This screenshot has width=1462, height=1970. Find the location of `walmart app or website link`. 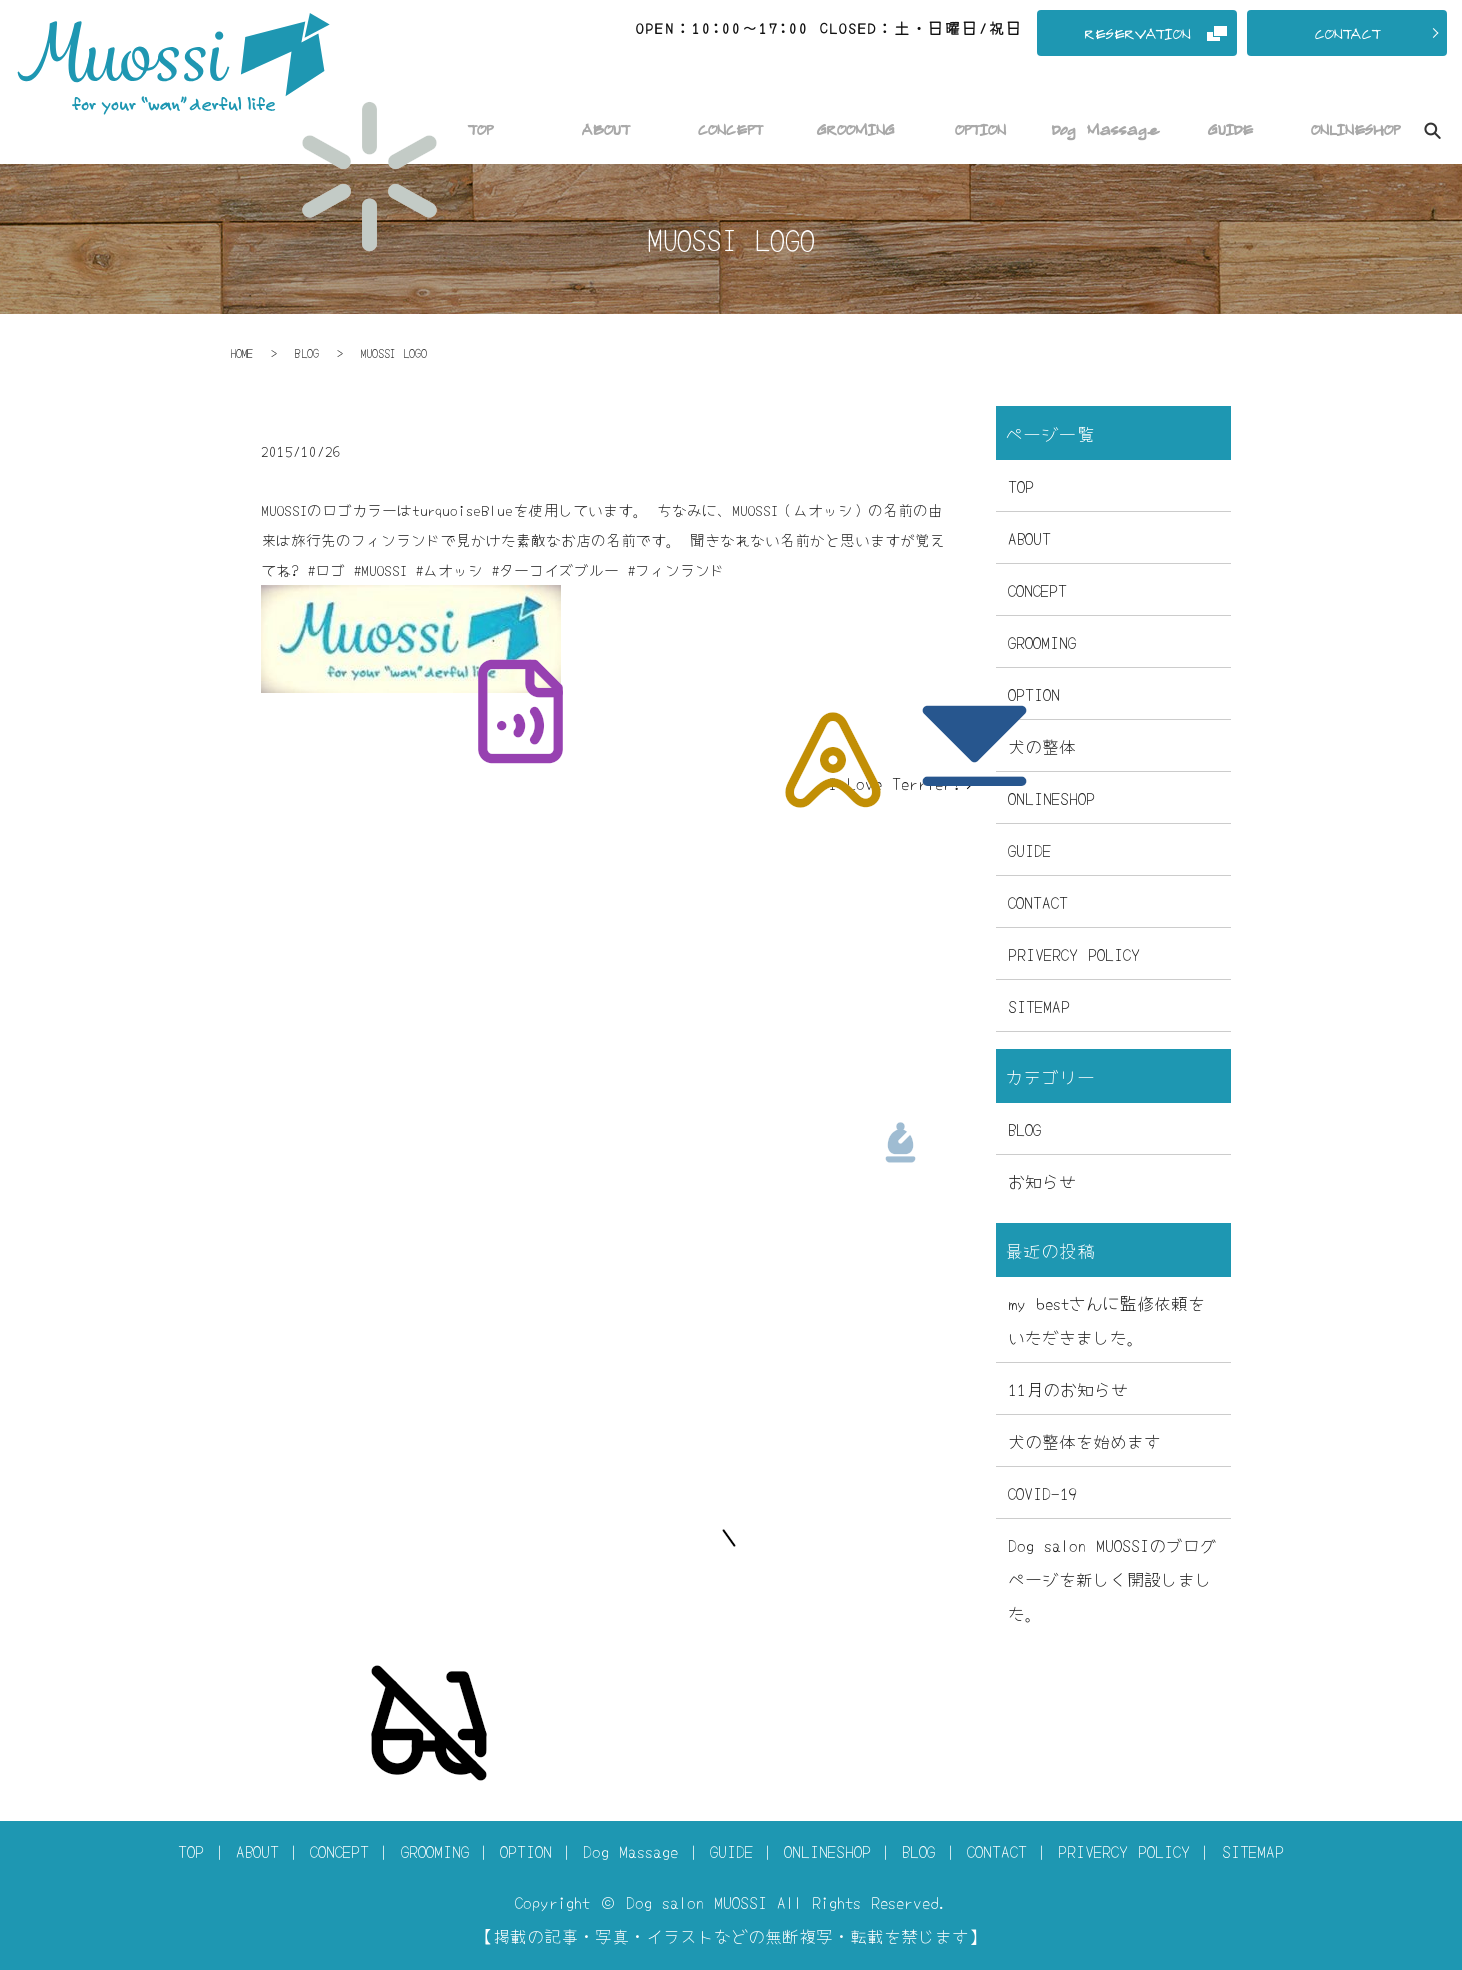

walmart app or website link is located at coordinates (369, 176).